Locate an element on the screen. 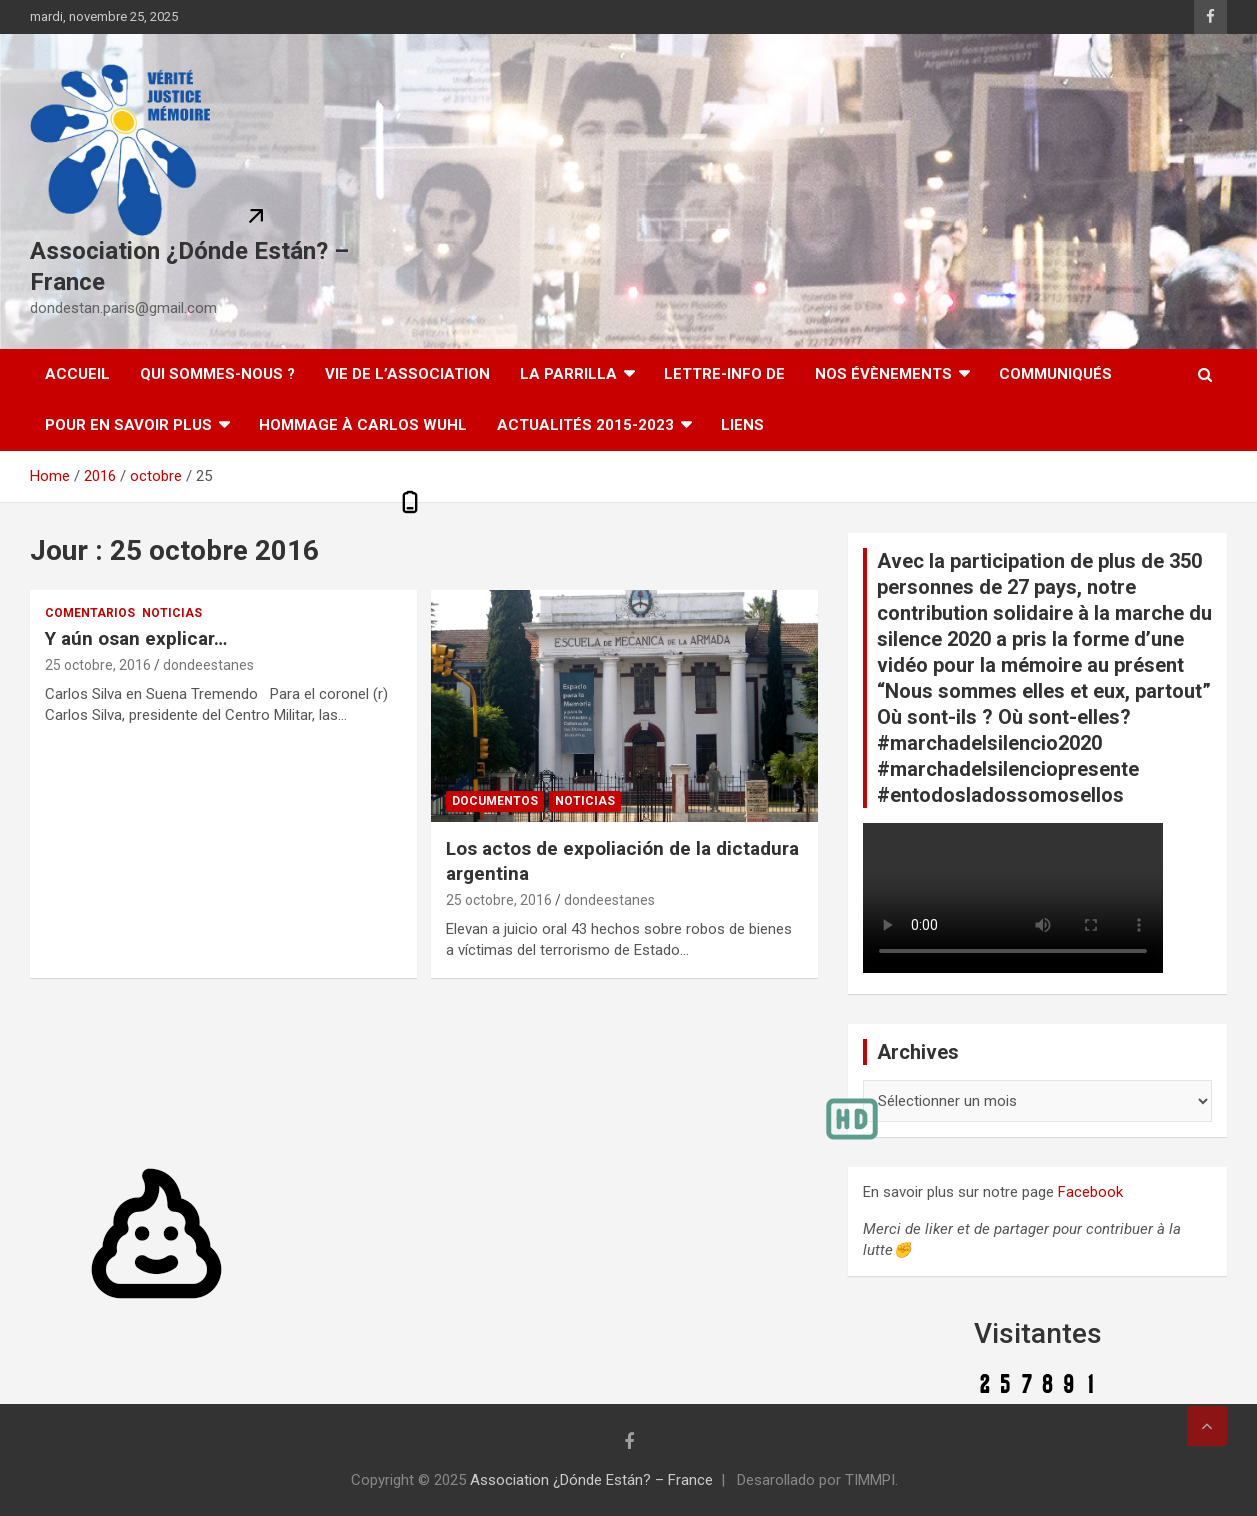  open link in new tab or window is located at coordinates (256, 216).